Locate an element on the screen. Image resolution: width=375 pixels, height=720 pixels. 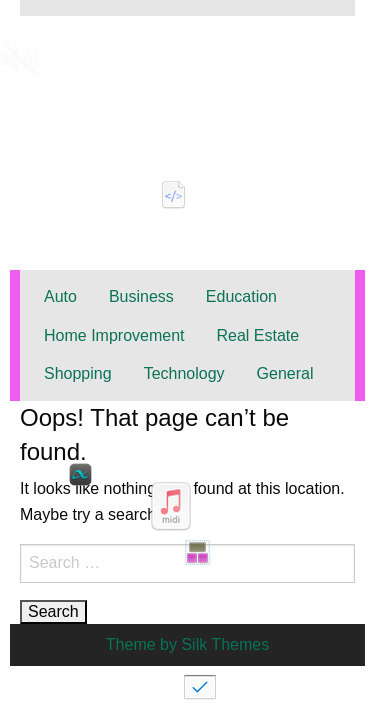
open an html document is located at coordinates (173, 194).